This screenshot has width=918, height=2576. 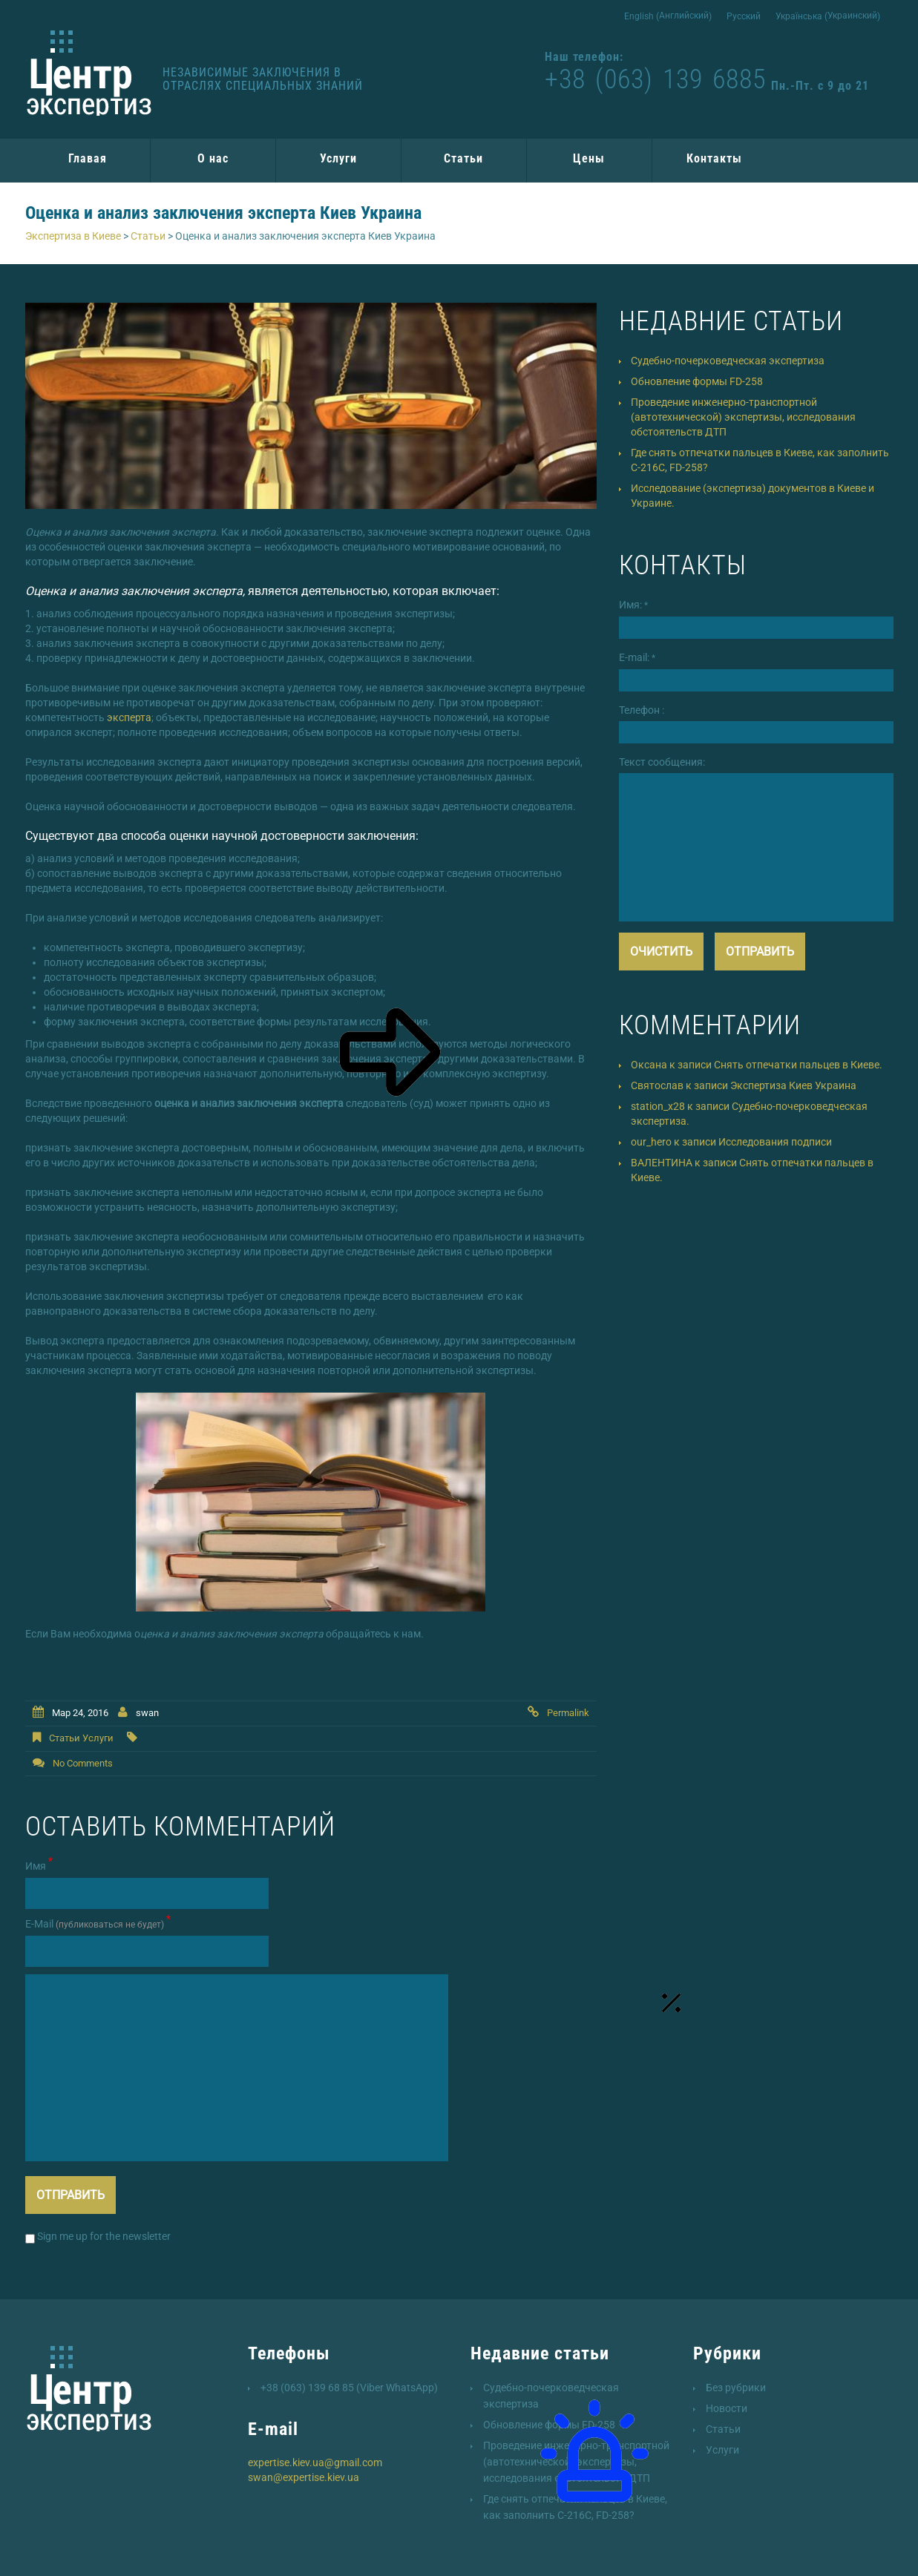 What do you see at coordinates (671, 2002) in the screenshot?
I see `view or apply a discount` at bounding box center [671, 2002].